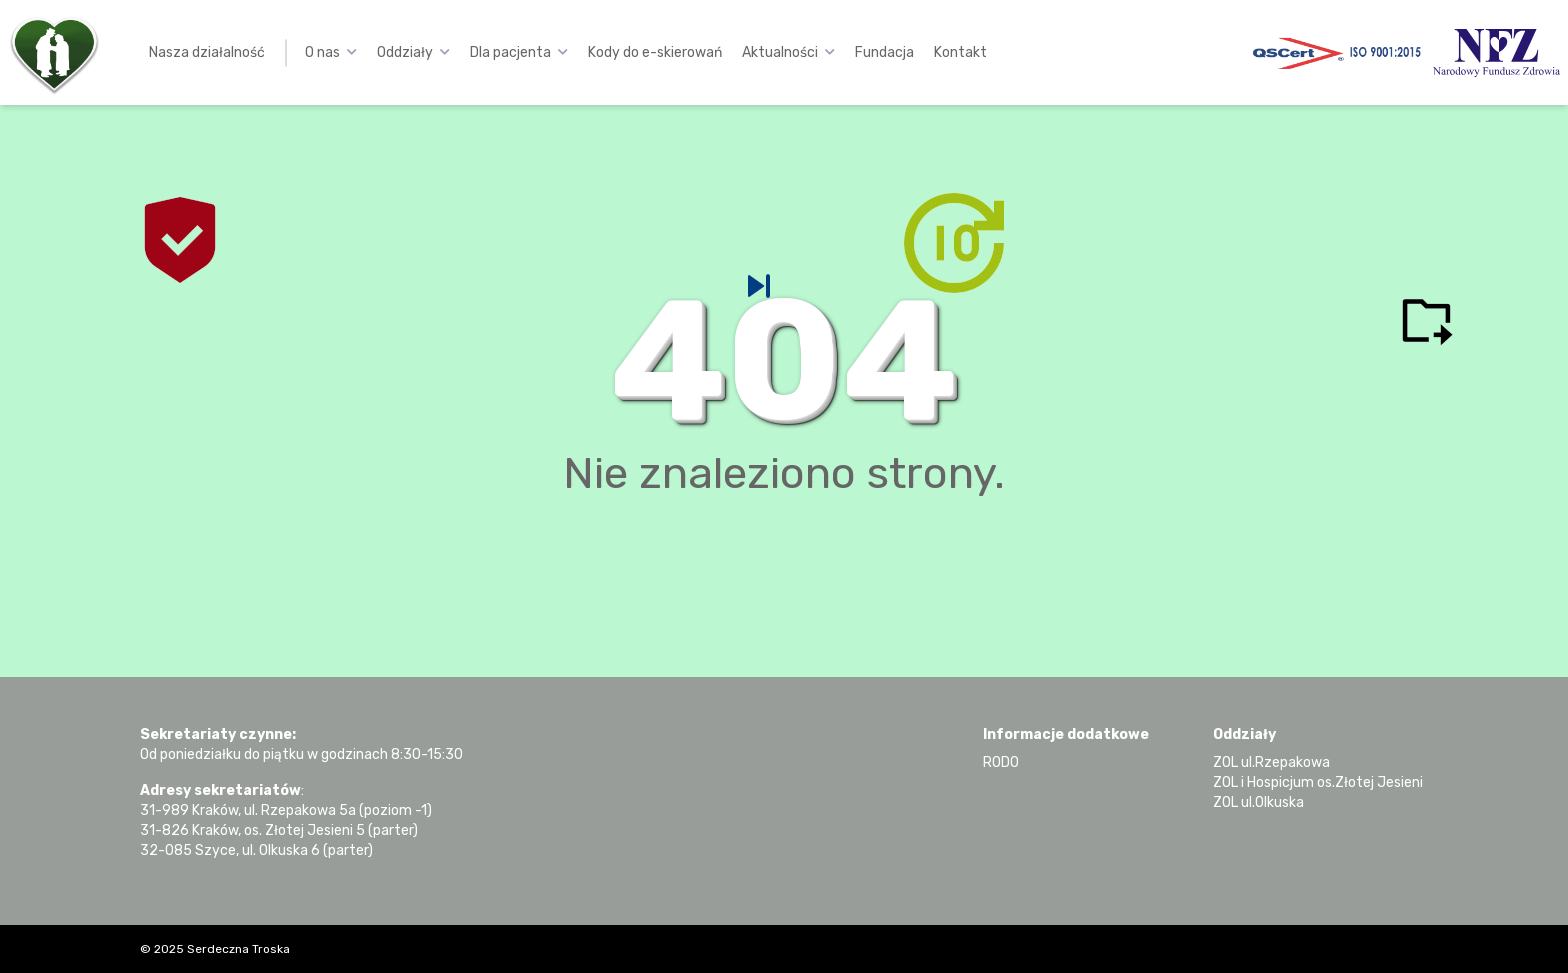 This screenshot has height=973, width=1568. What do you see at coordinates (180, 240) in the screenshot?
I see `indicates verified security or protection status` at bounding box center [180, 240].